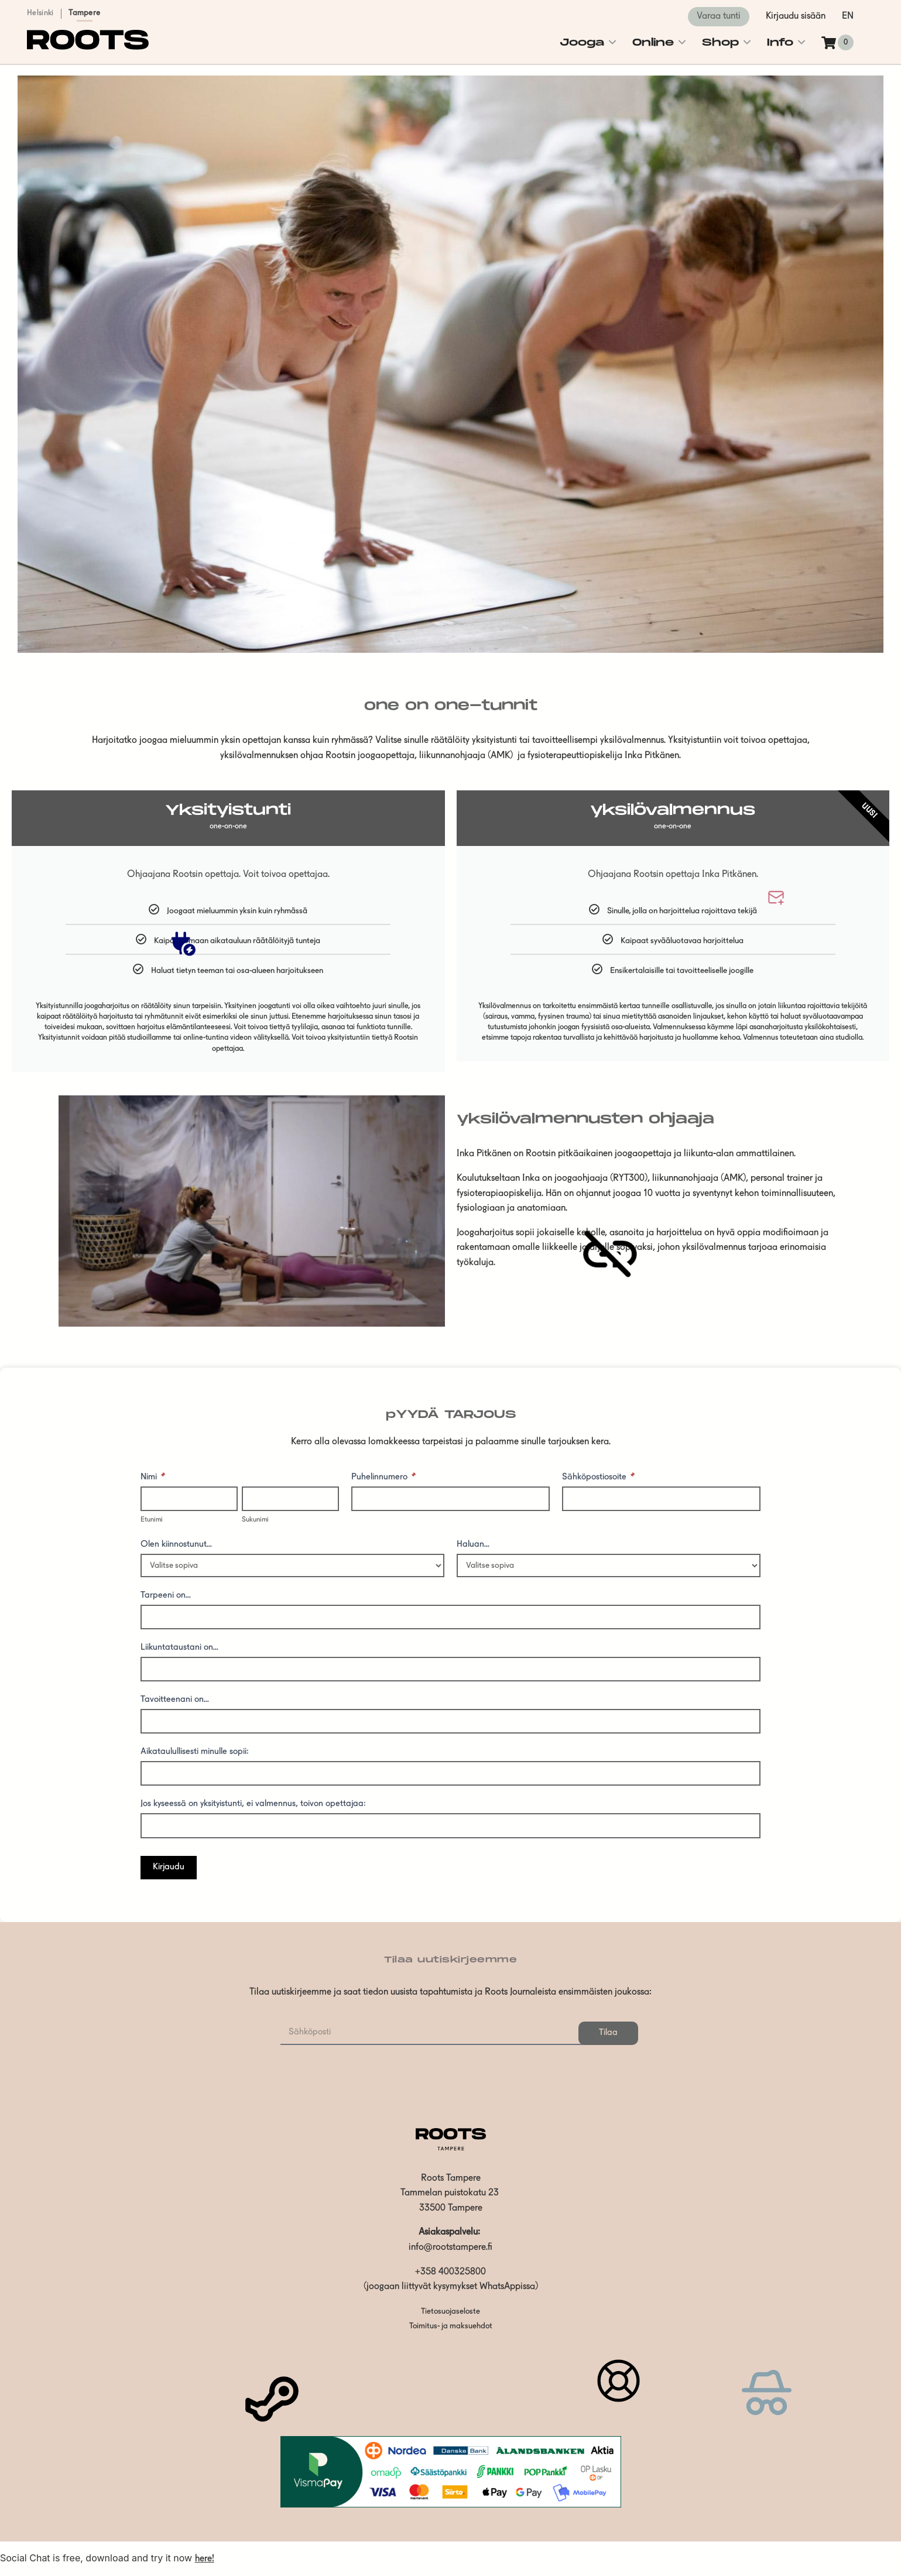 This screenshot has width=901, height=2576. What do you see at coordinates (618, 2380) in the screenshot?
I see `access help or support center` at bounding box center [618, 2380].